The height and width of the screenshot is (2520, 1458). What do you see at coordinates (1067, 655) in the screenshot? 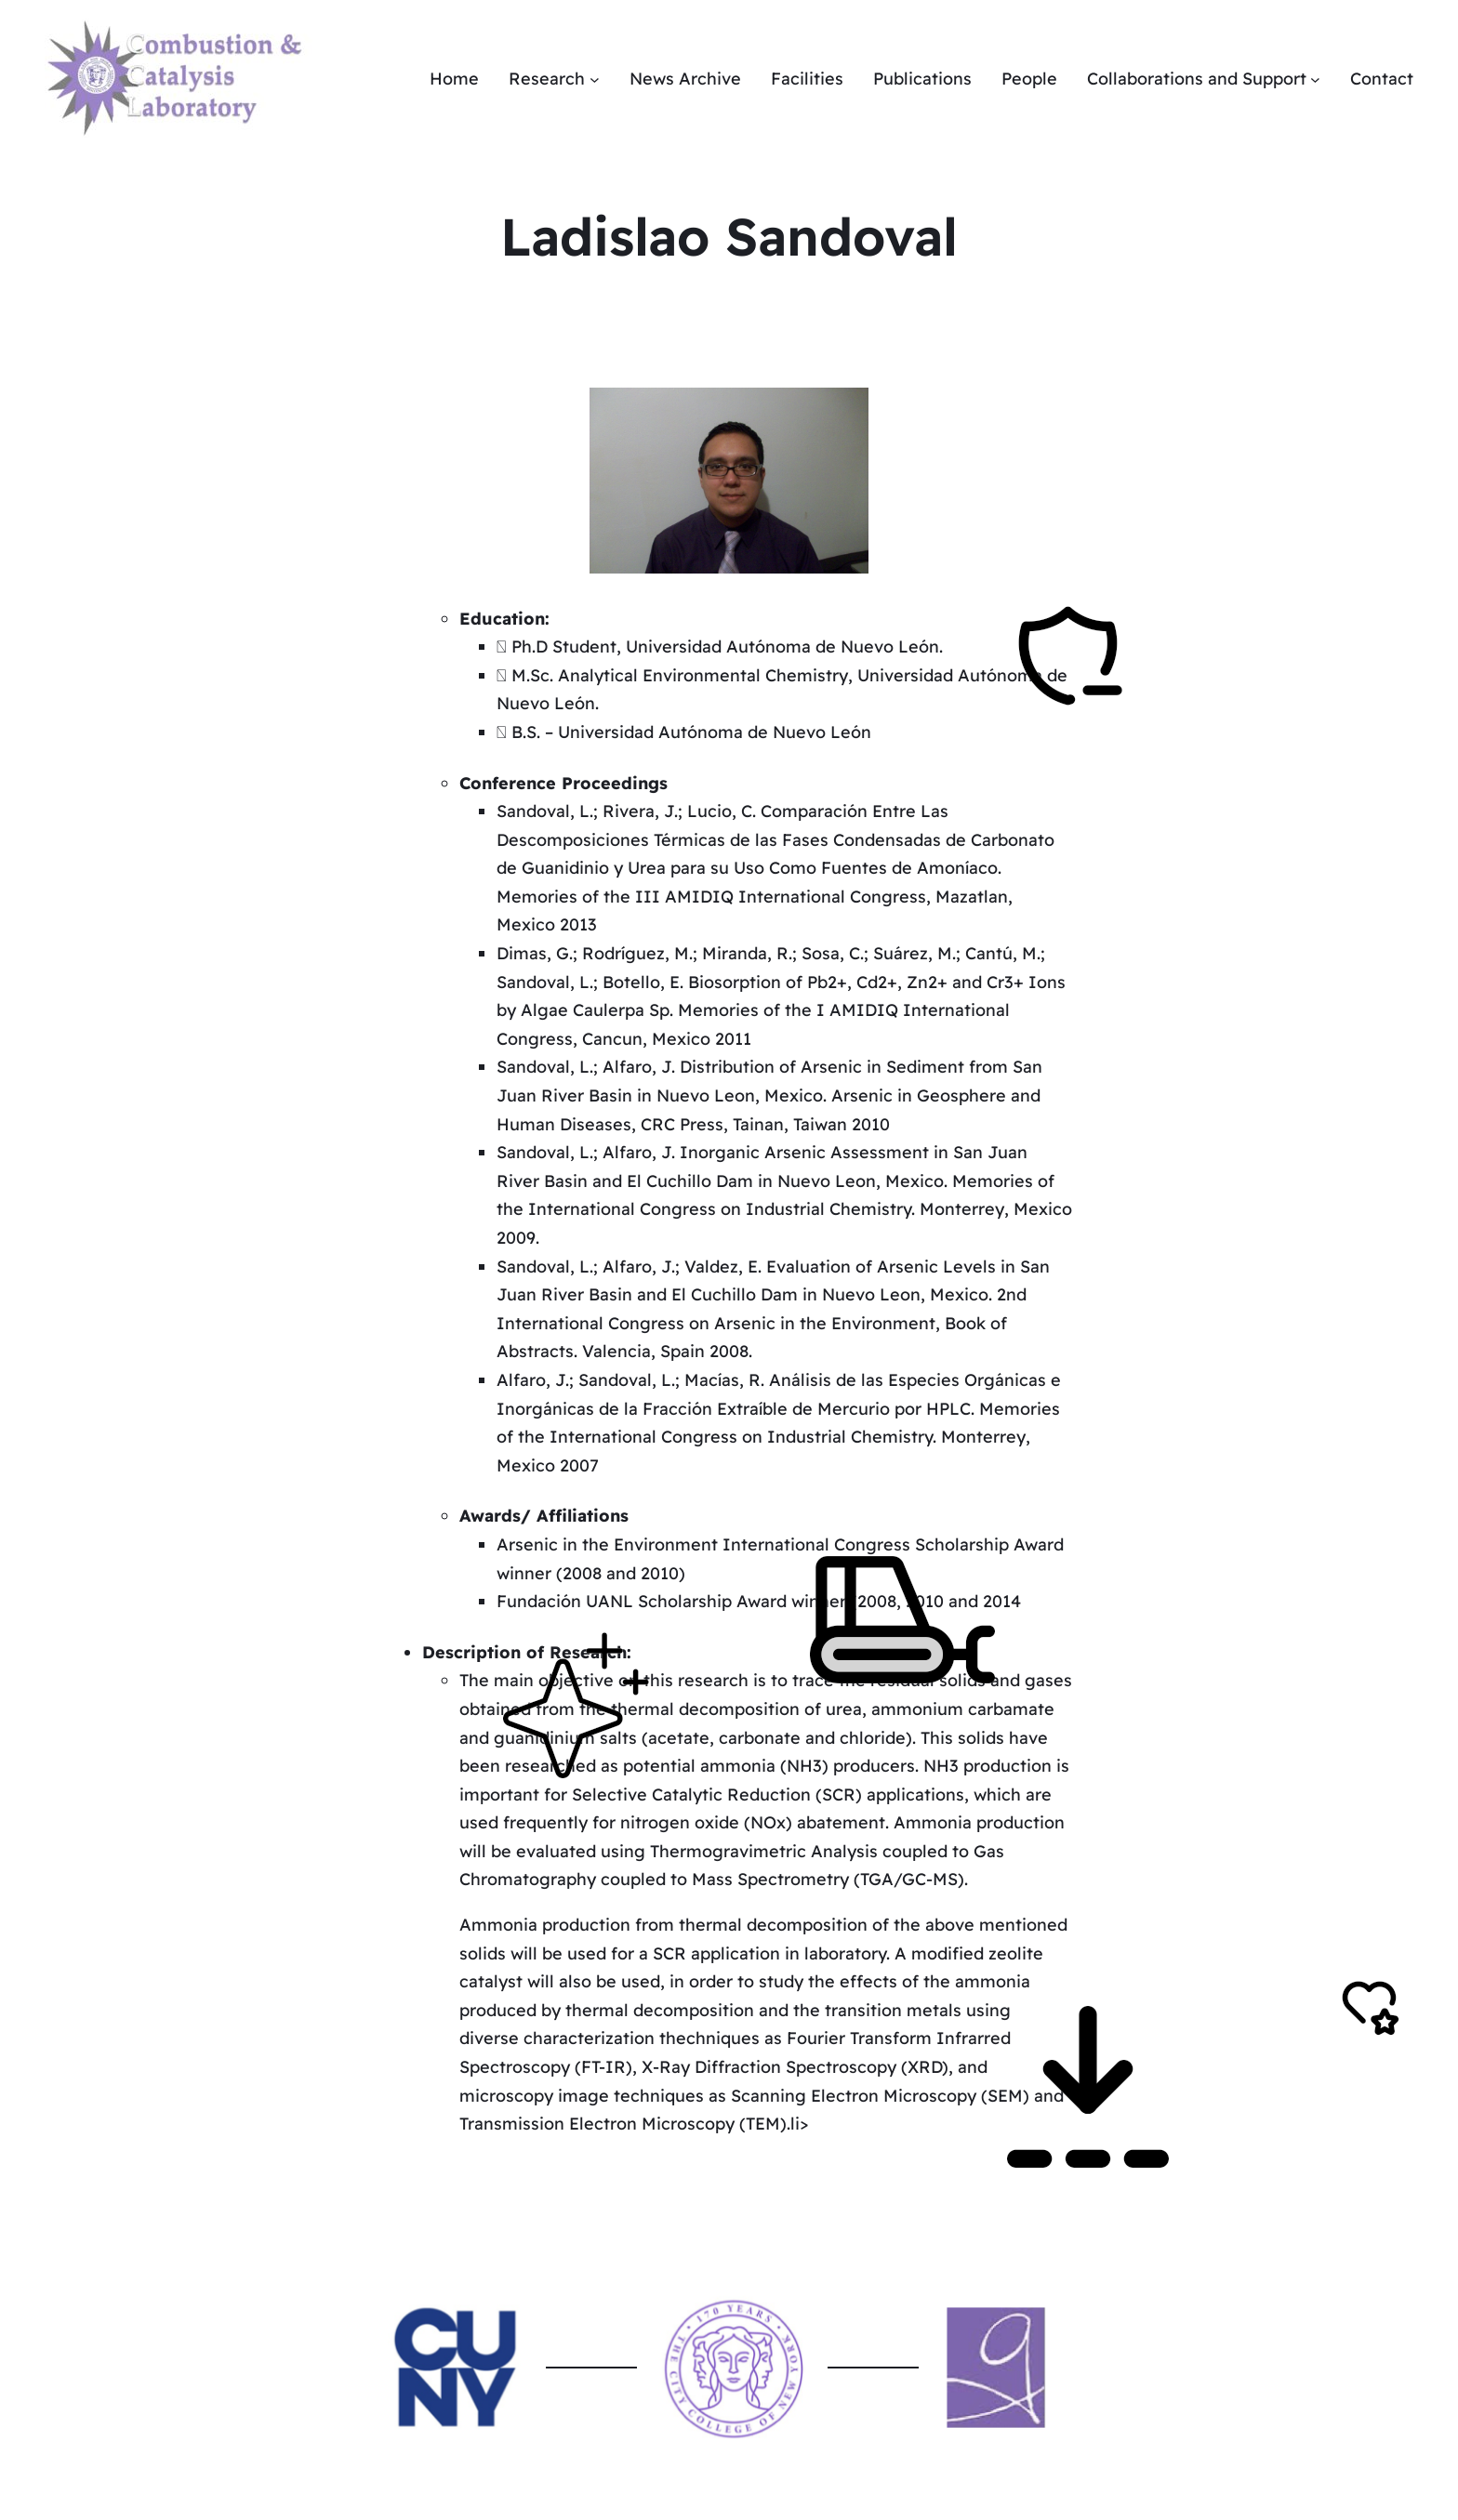
I see `remove a security protection or permission` at bounding box center [1067, 655].